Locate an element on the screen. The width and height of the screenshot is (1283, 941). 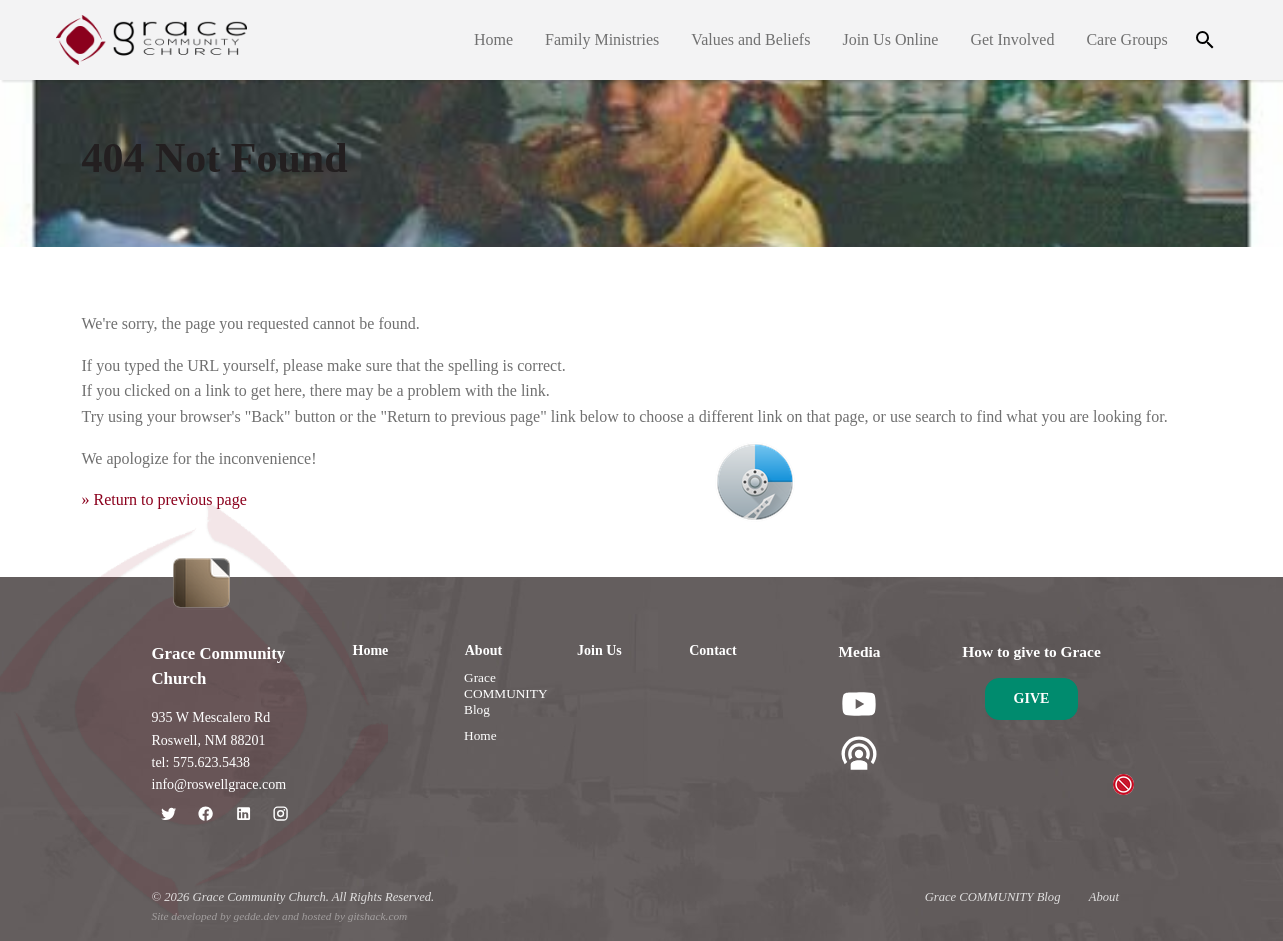
access disk partition settings is located at coordinates (755, 482).